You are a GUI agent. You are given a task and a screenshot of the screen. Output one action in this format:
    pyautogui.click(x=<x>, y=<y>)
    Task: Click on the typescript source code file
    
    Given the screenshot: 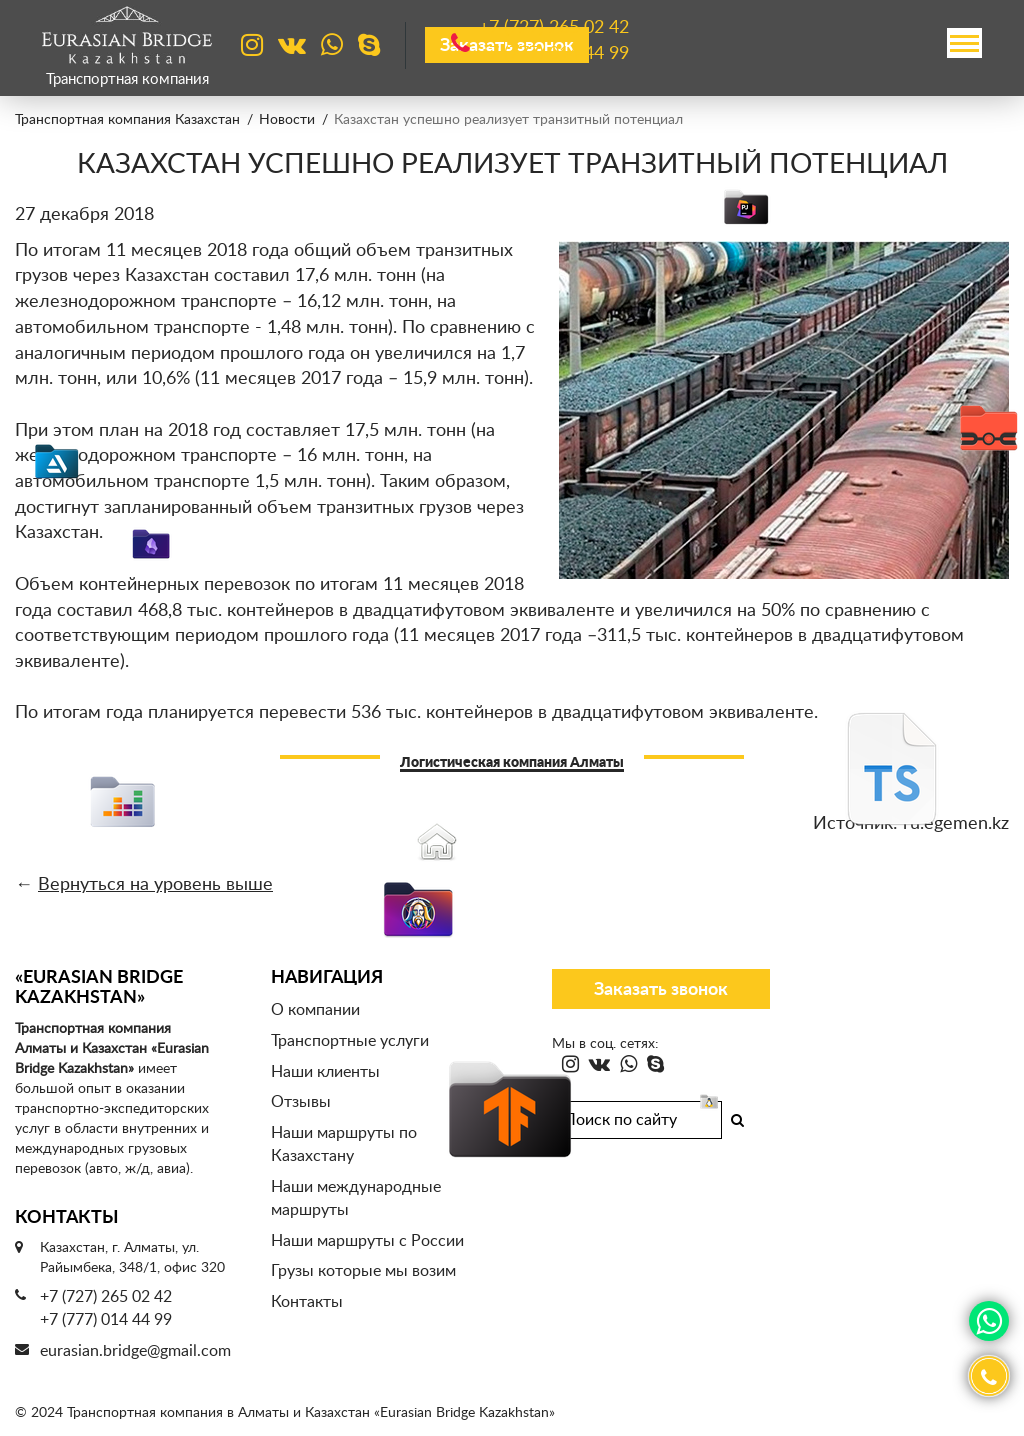 What is the action you would take?
    pyautogui.click(x=892, y=769)
    